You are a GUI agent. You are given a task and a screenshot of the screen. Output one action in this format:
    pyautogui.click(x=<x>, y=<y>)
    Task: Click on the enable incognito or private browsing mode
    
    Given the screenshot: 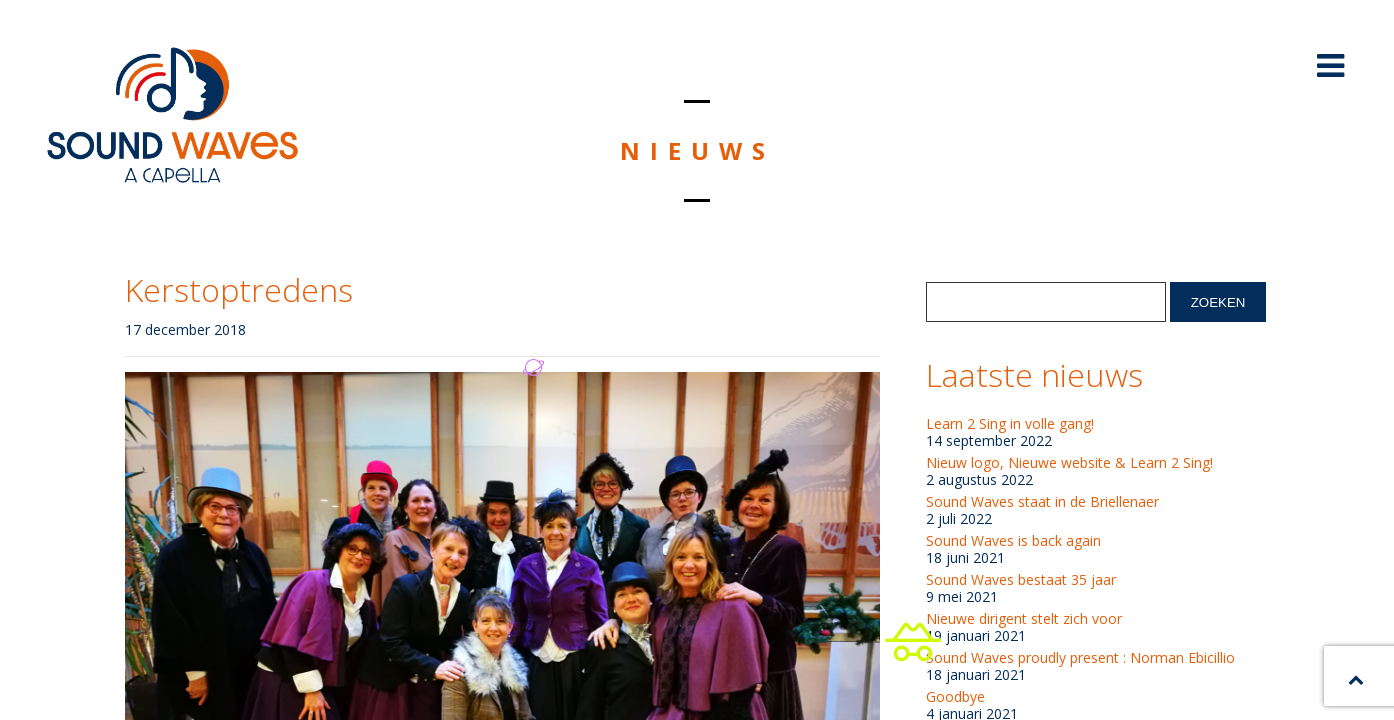 What is the action you would take?
    pyautogui.click(x=913, y=642)
    